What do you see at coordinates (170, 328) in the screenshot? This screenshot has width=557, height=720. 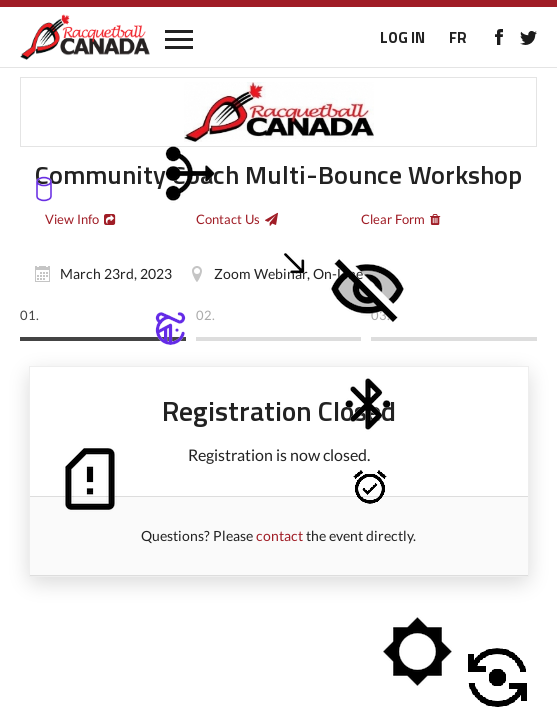 I see `open the New York Times app` at bounding box center [170, 328].